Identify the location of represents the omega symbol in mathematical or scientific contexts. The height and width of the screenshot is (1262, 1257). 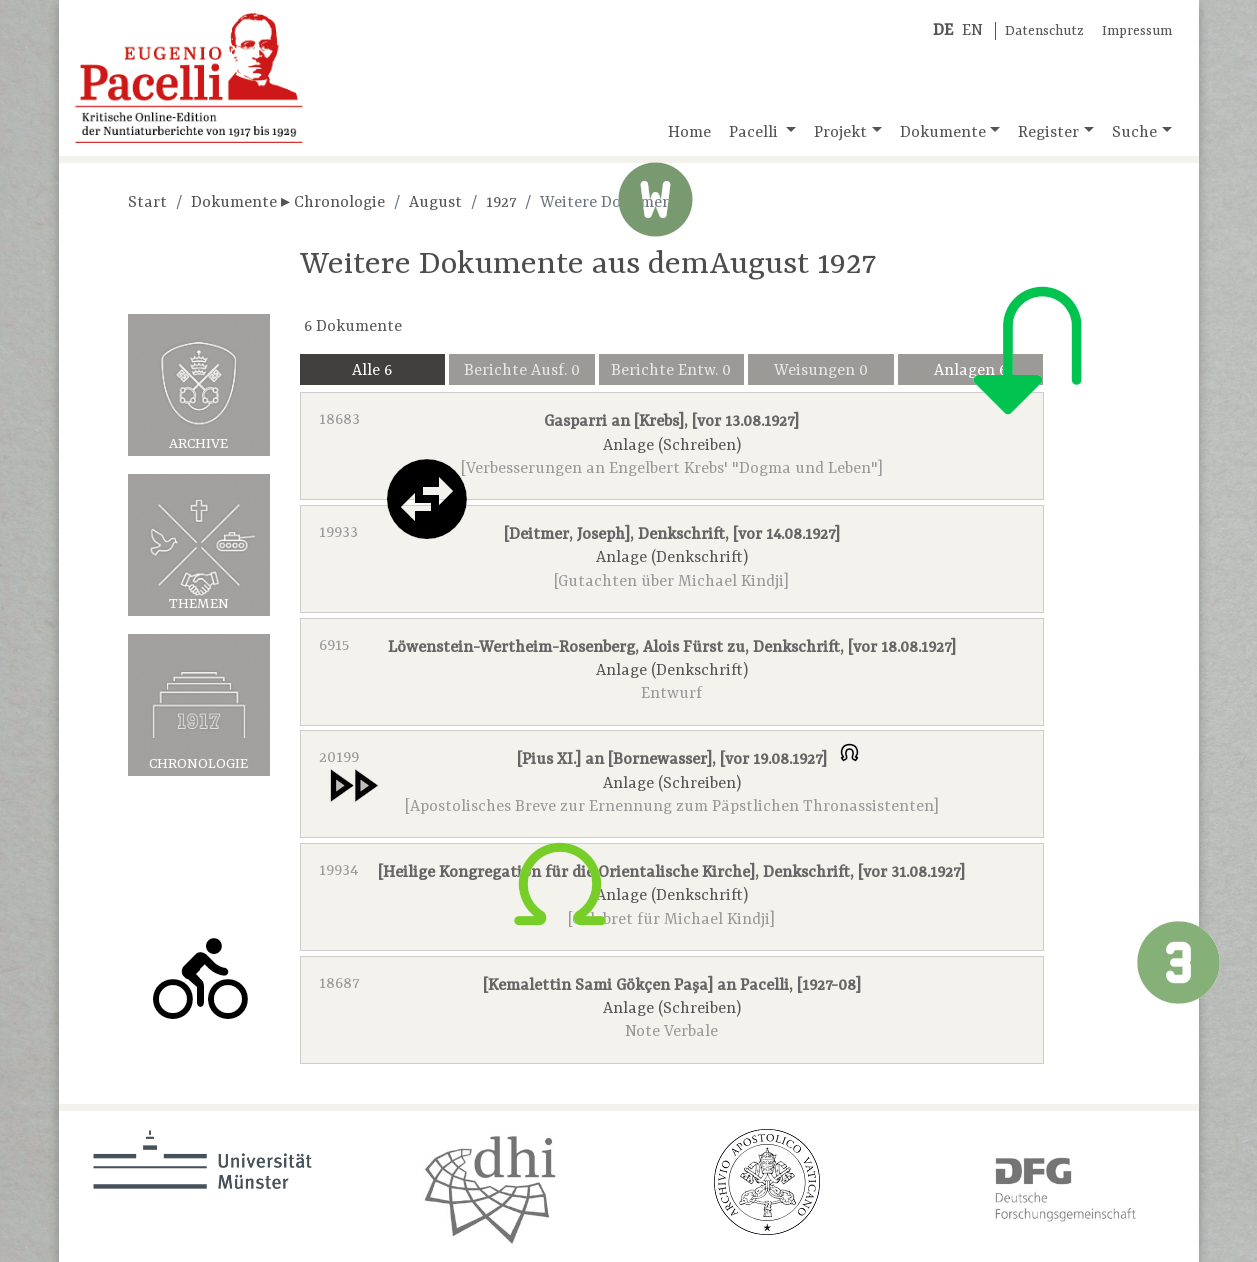
(560, 884).